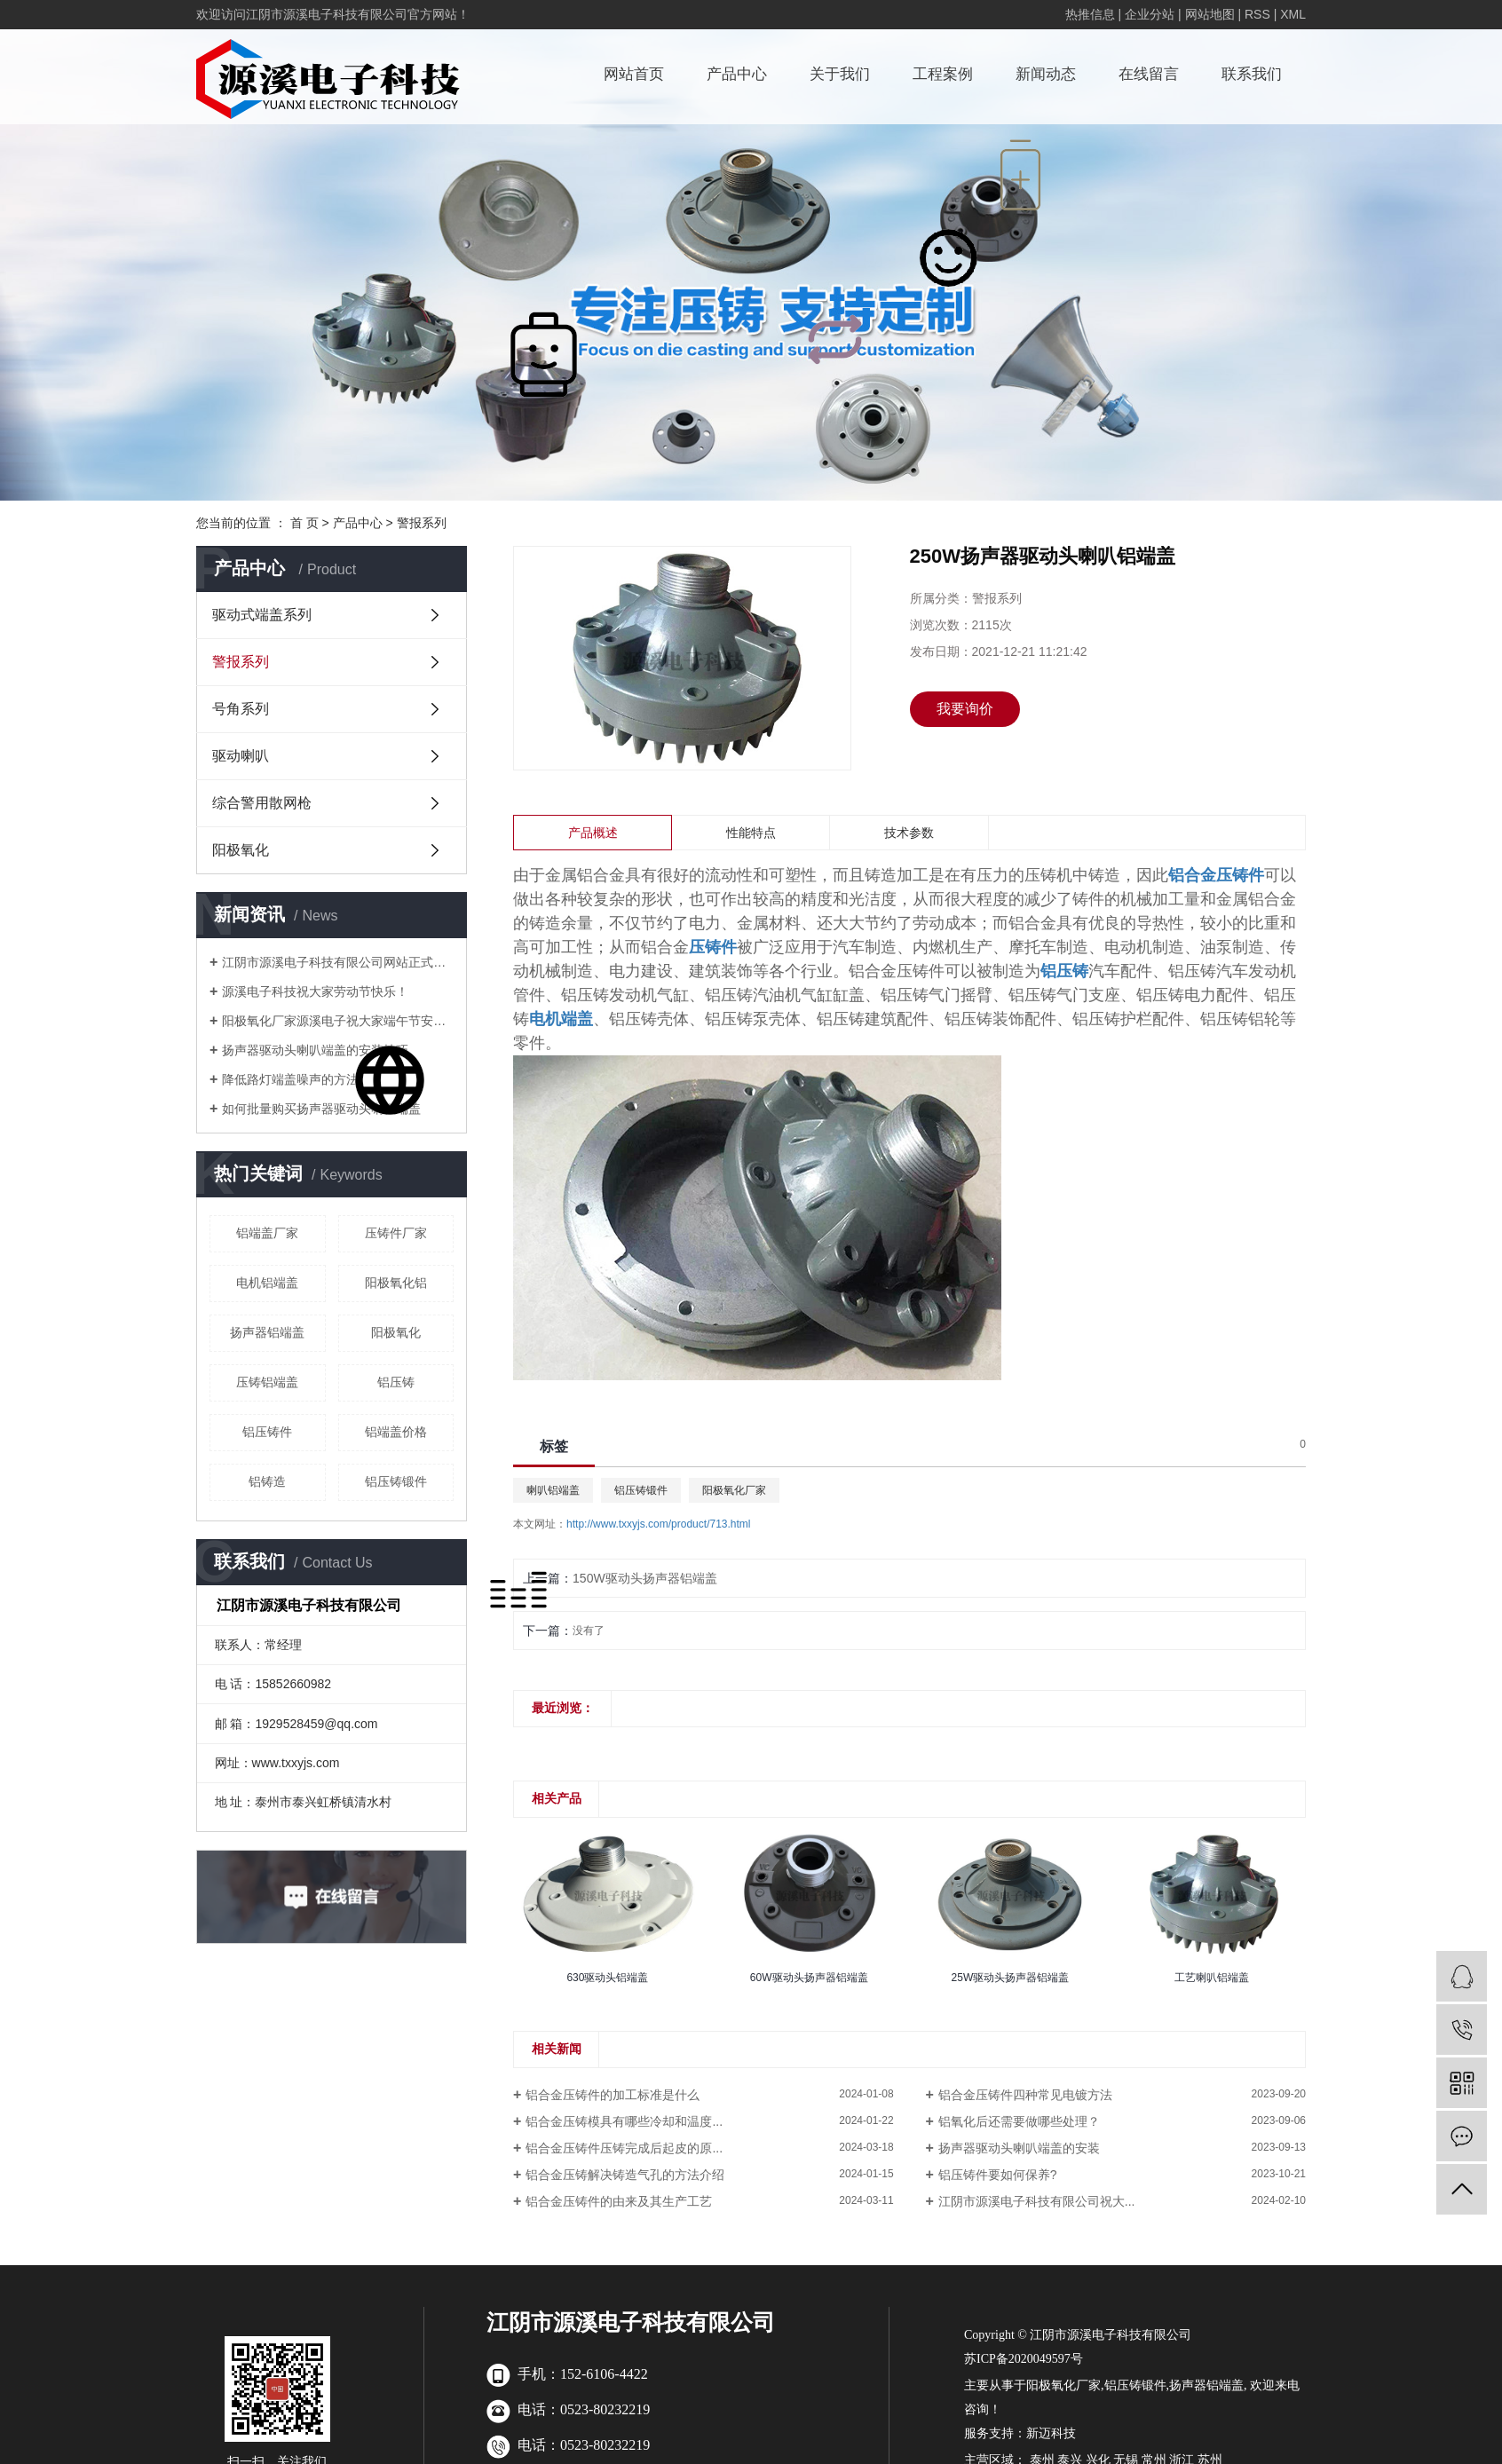 This screenshot has height=2464, width=1502. What do you see at coordinates (1020, 176) in the screenshot?
I see `add or insert a new battery` at bounding box center [1020, 176].